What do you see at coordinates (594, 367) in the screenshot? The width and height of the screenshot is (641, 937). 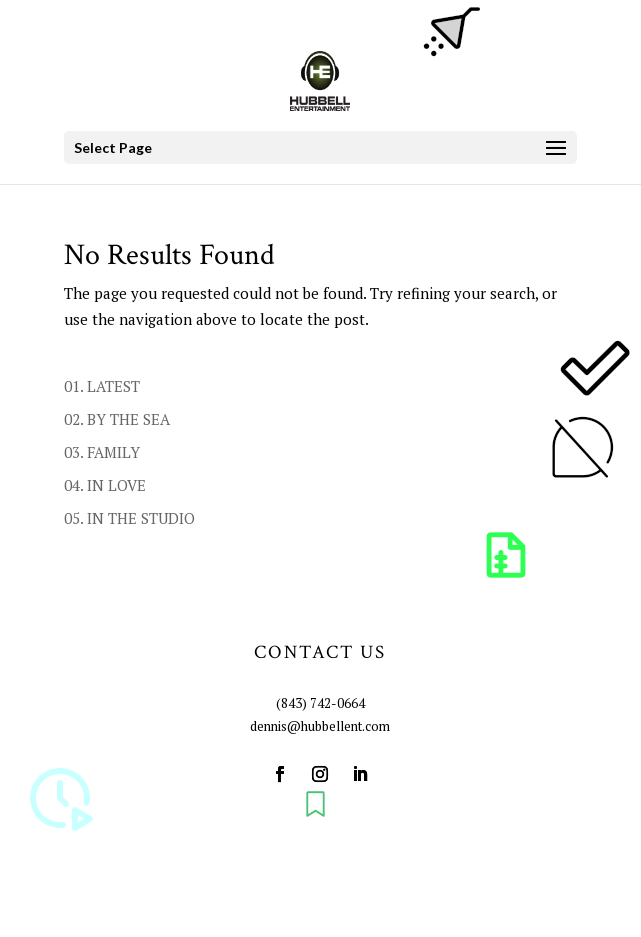 I see `confirm or submit an action` at bounding box center [594, 367].